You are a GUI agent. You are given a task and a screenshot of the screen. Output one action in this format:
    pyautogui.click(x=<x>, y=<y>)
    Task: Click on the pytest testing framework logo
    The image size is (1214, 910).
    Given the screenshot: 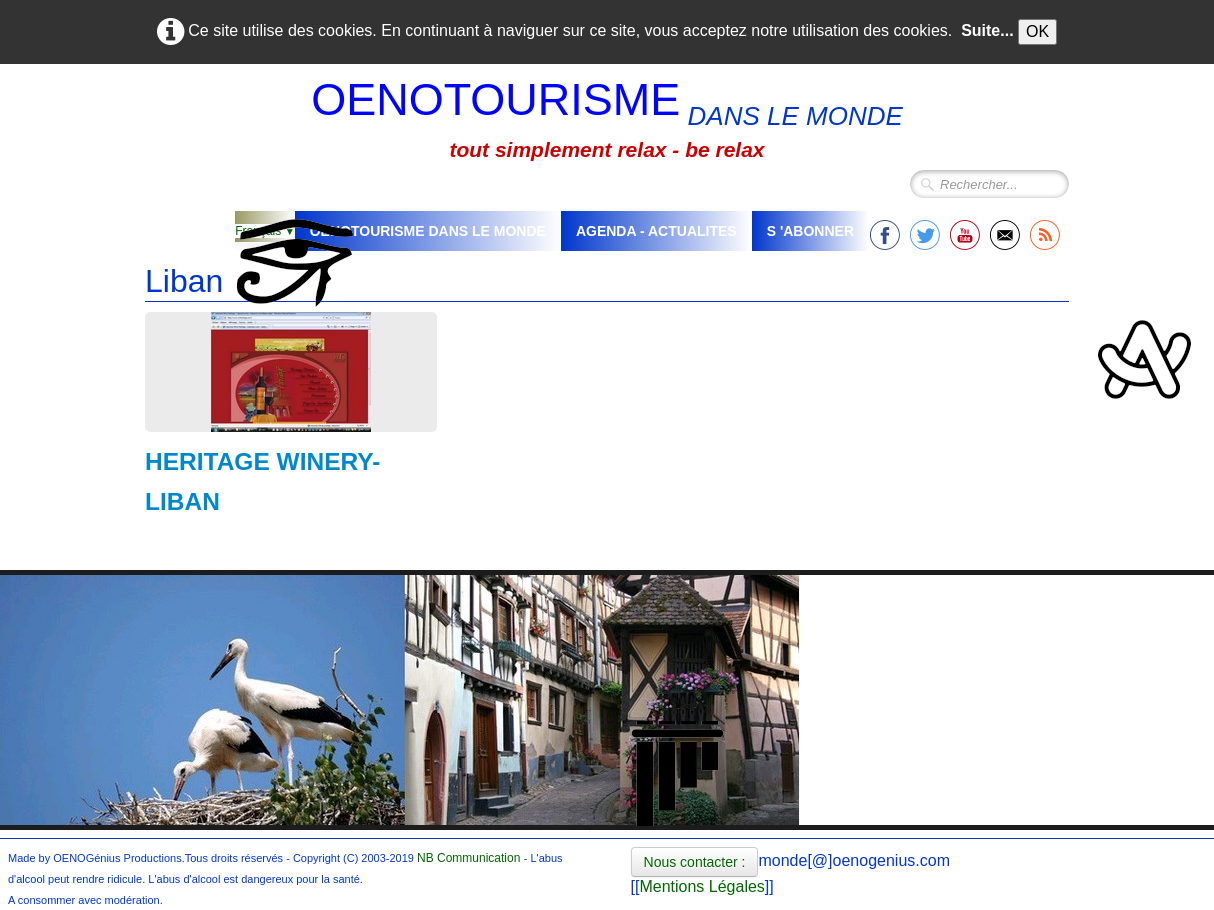 What is the action you would take?
    pyautogui.click(x=677, y=773)
    